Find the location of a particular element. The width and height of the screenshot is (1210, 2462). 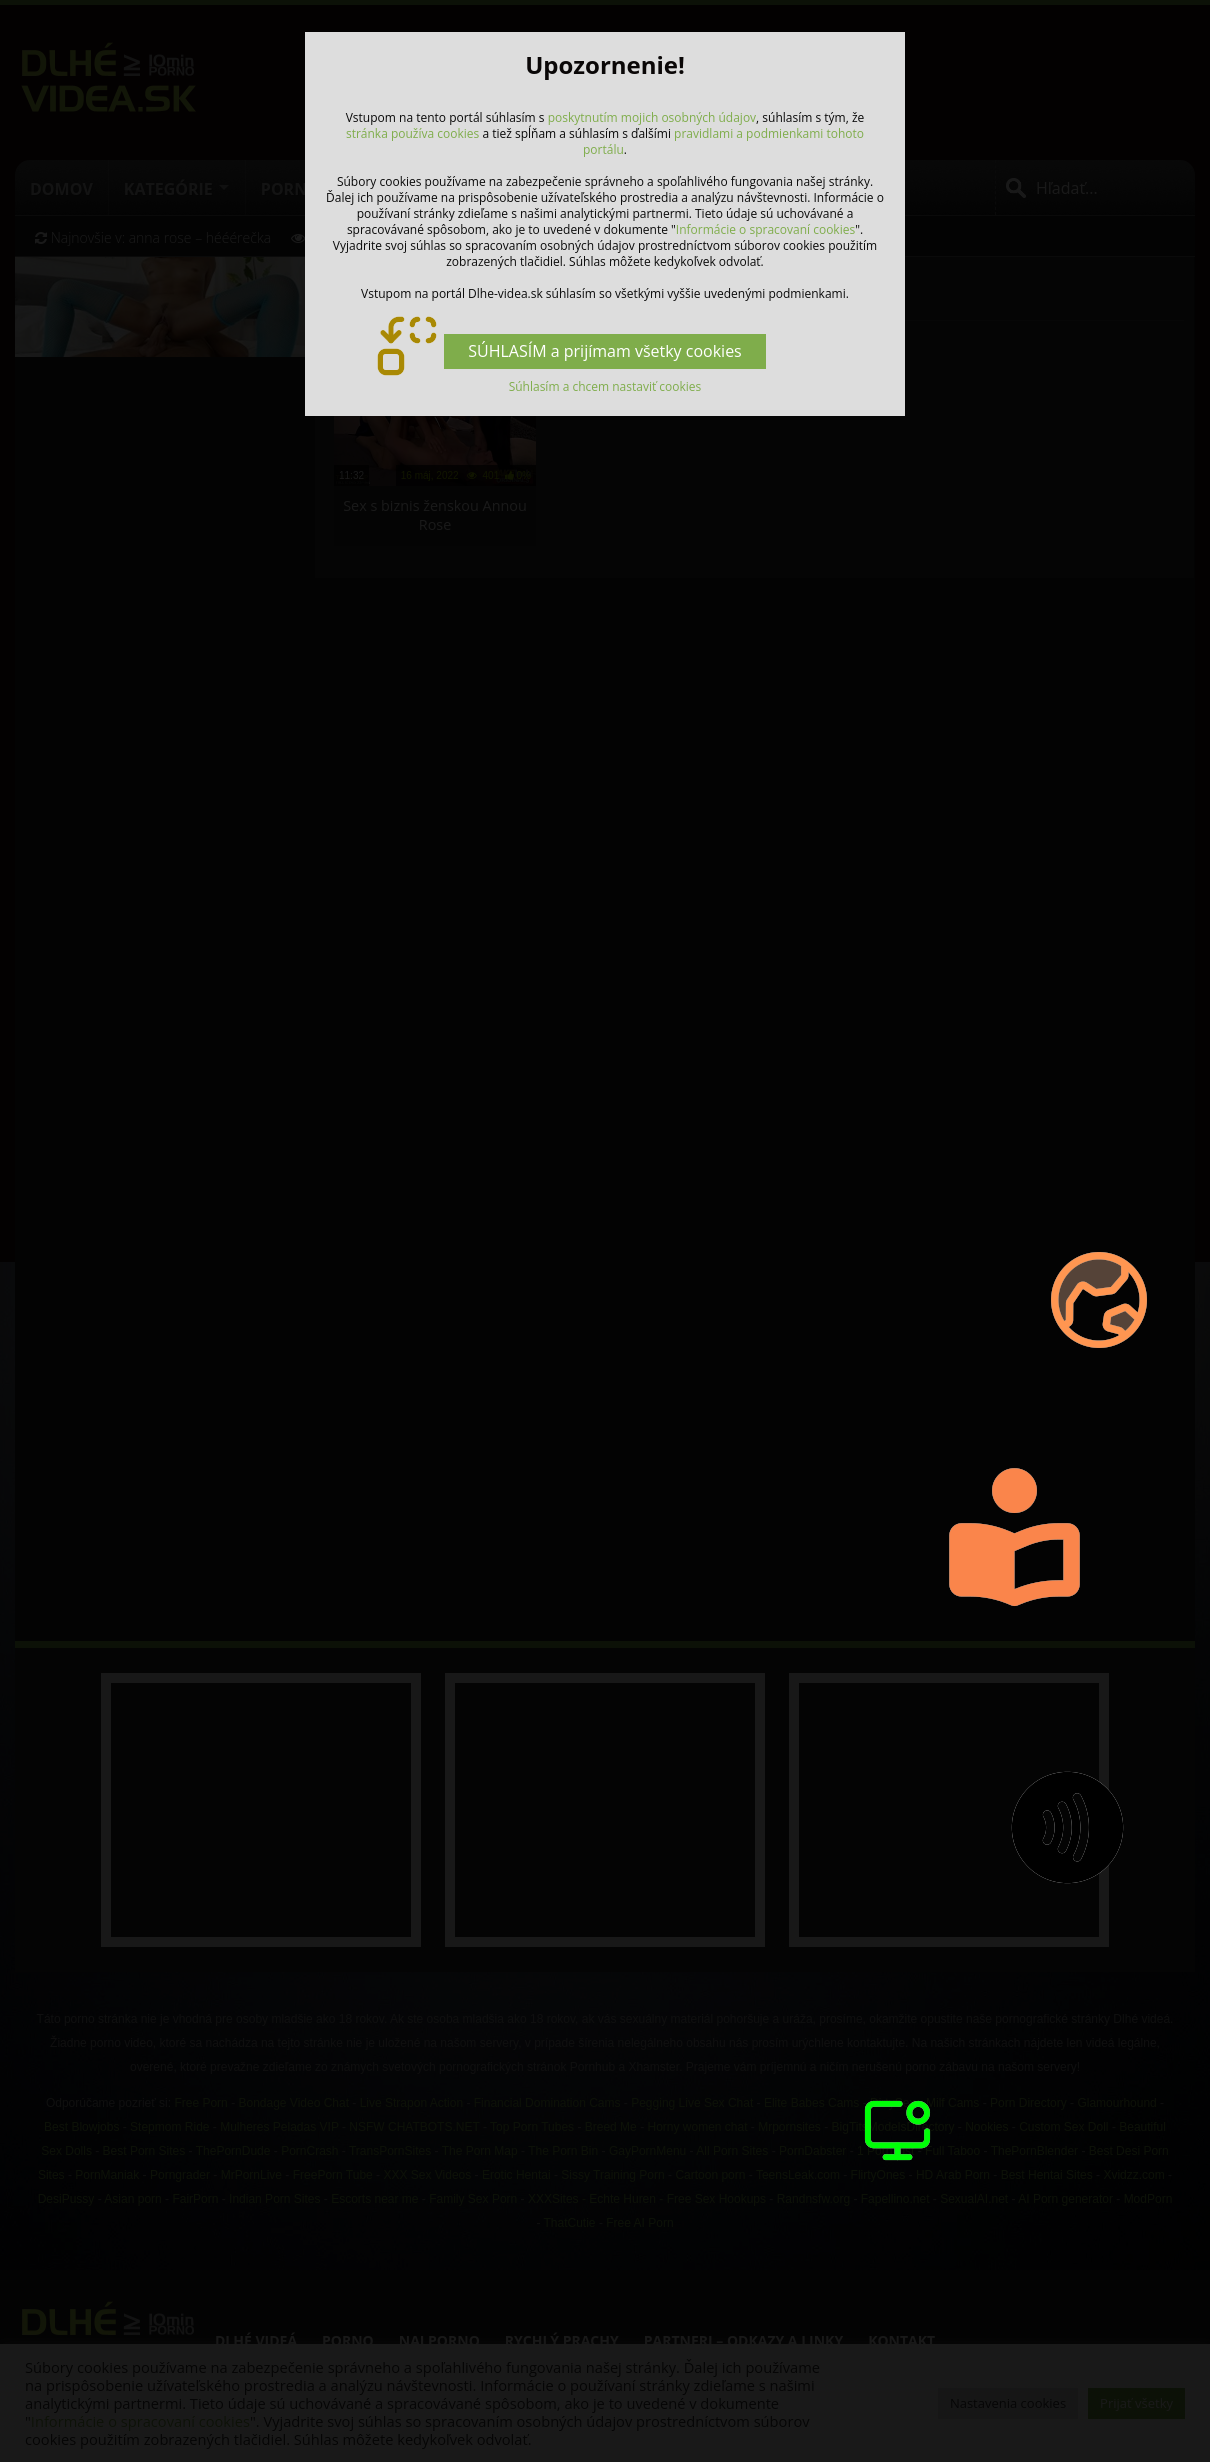

open reading mode is located at coordinates (1014, 1539).